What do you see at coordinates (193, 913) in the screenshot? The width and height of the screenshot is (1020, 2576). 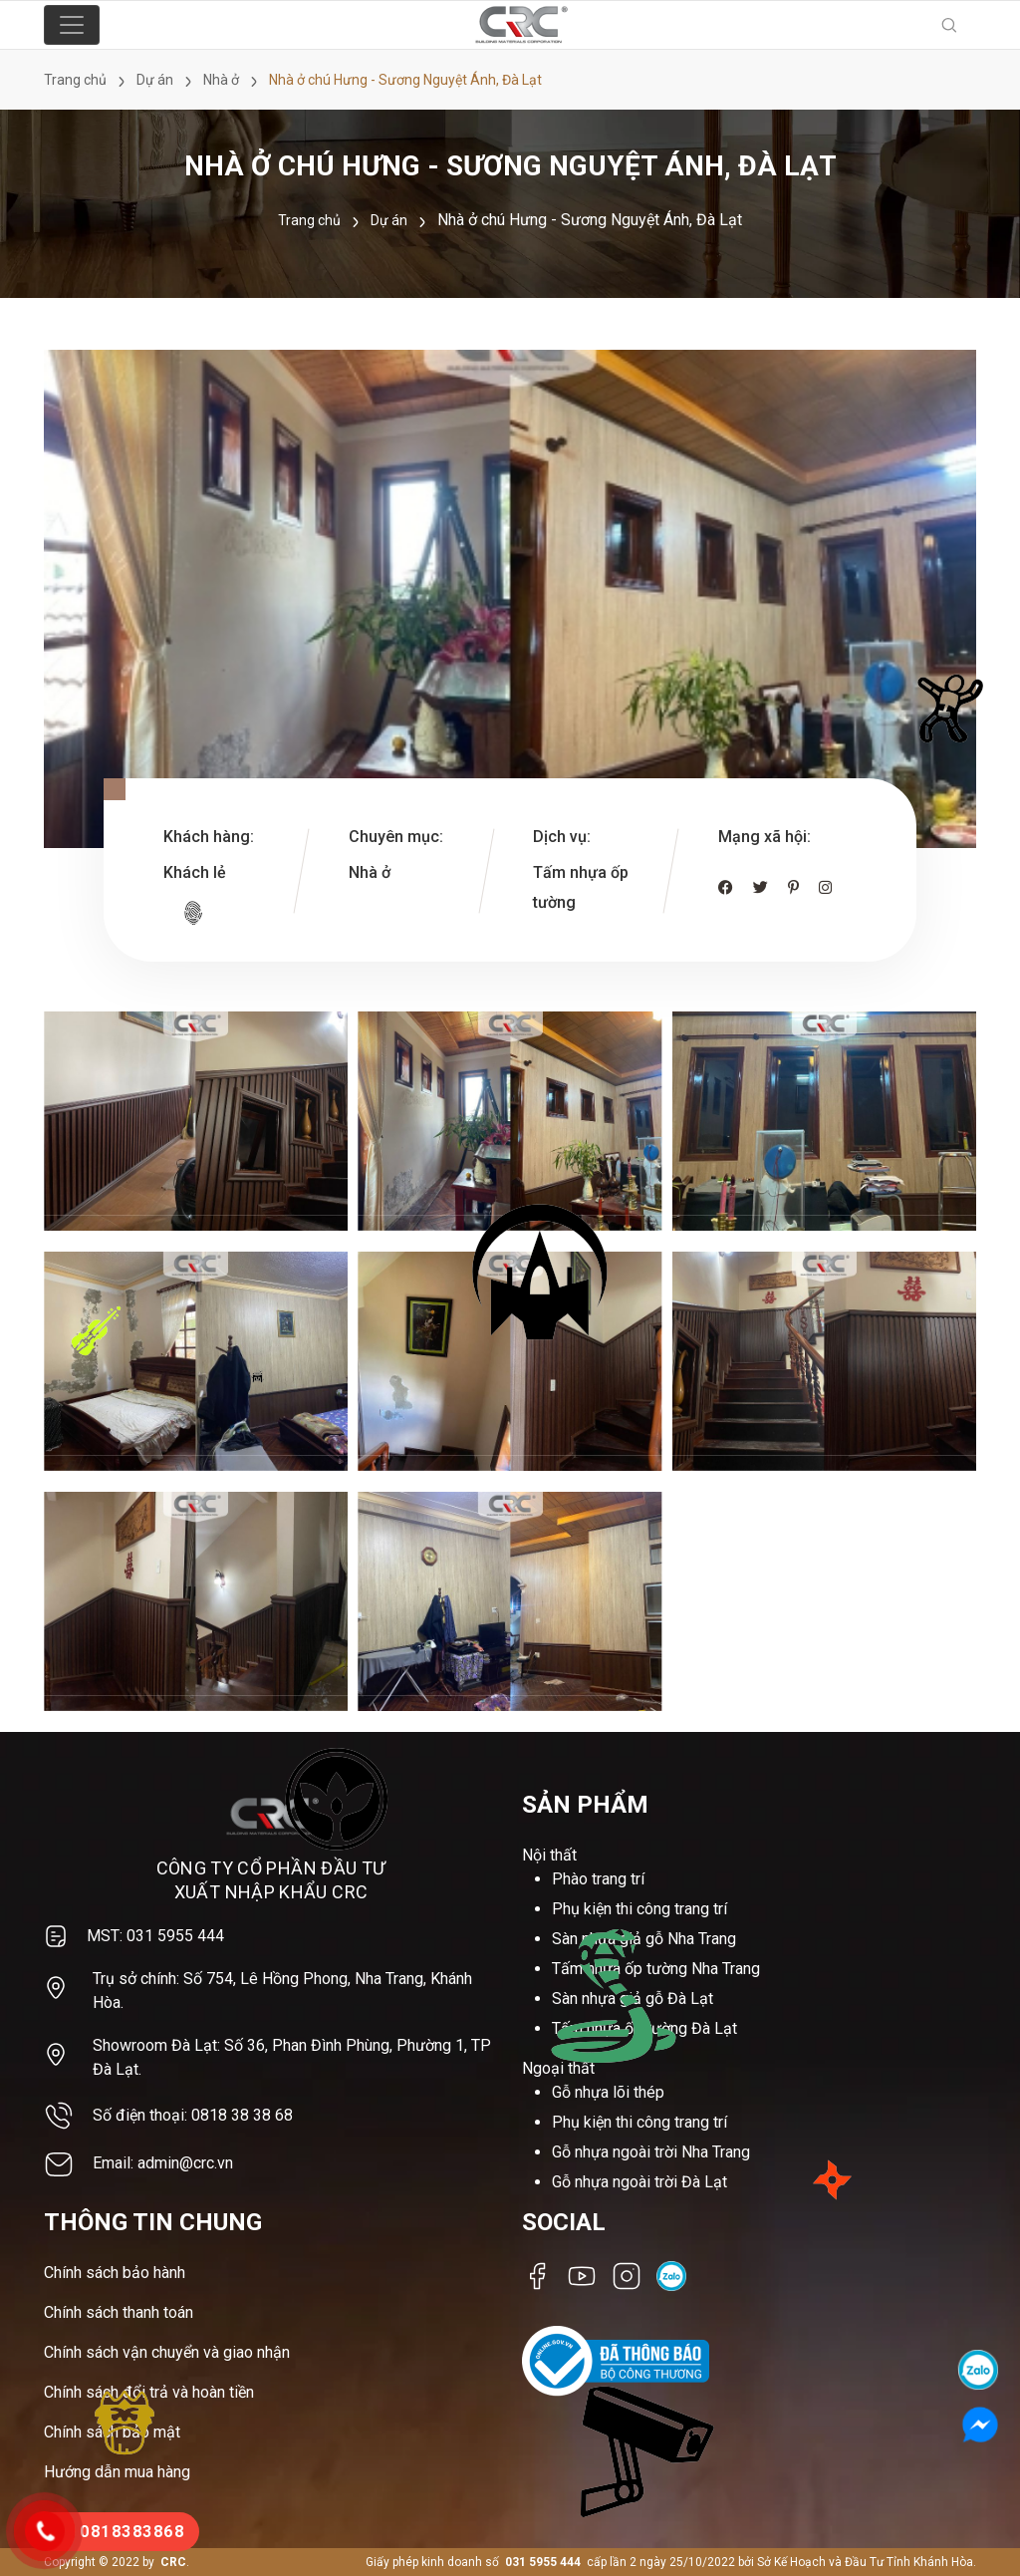 I see `authenticate using fingerprint` at bounding box center [193, 913].